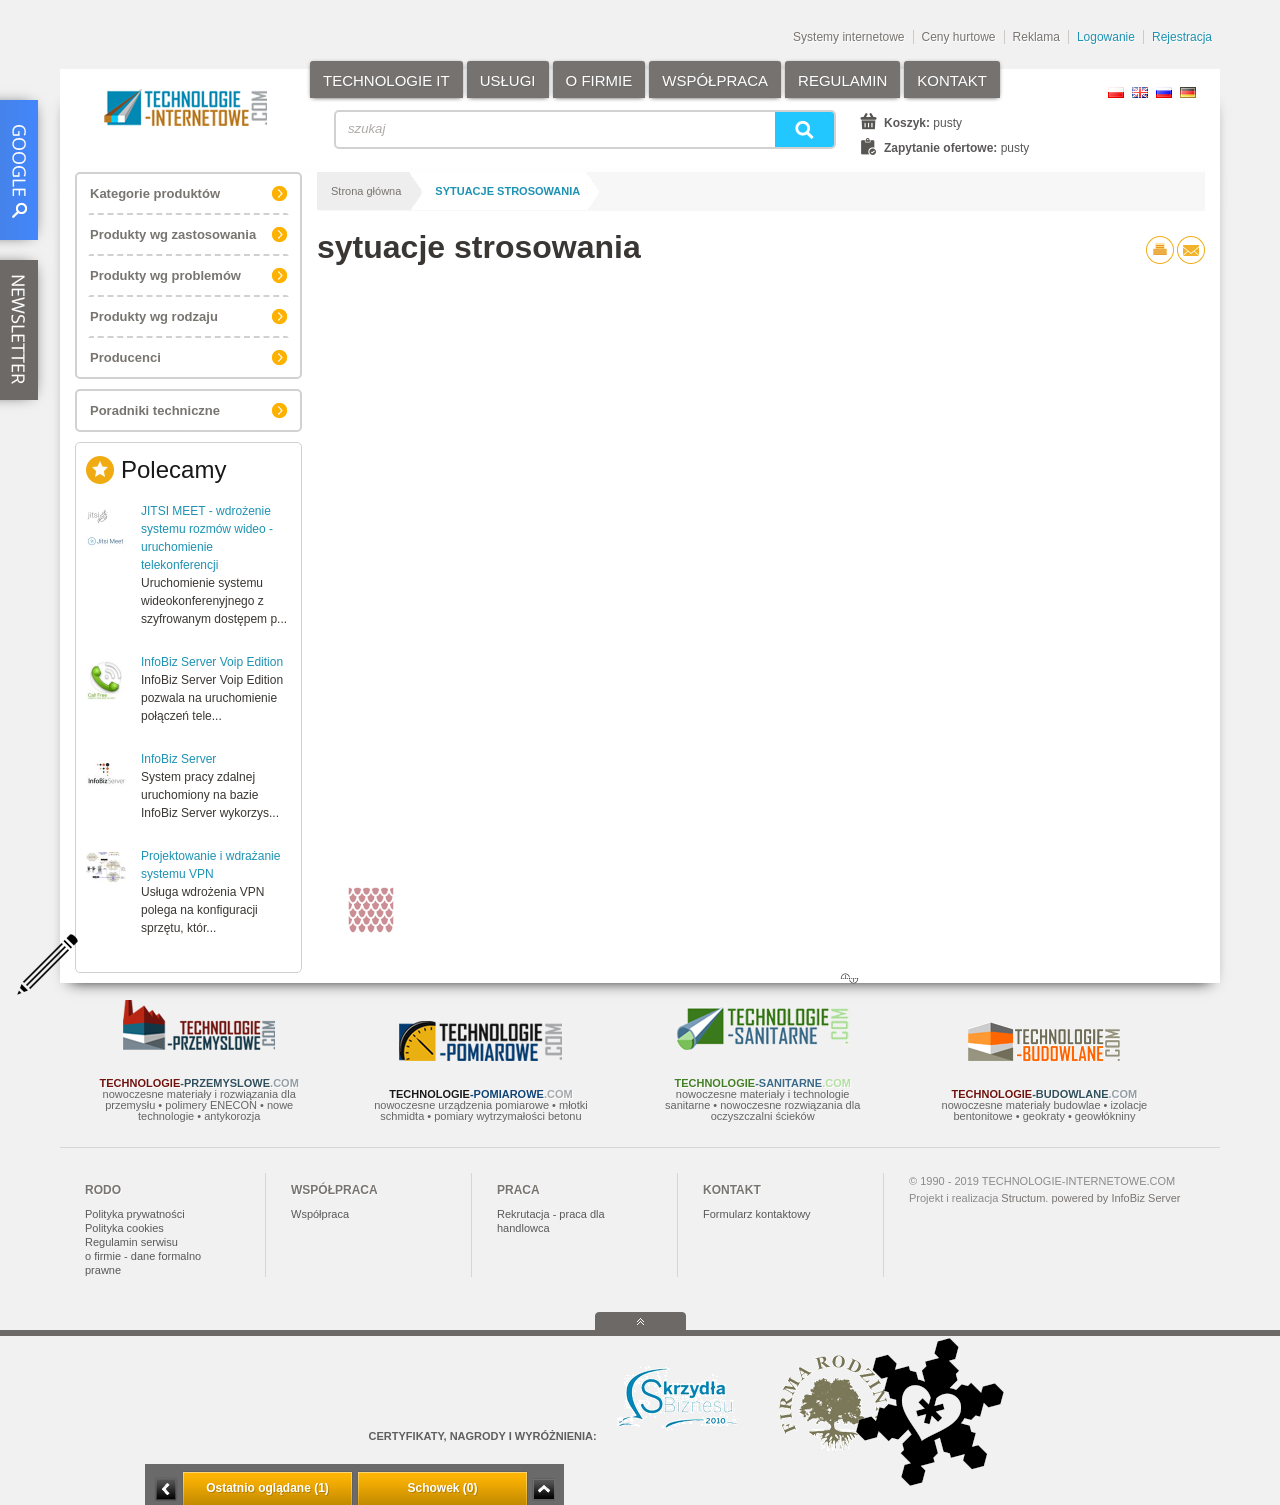 The width and height of the screenshot is (1280, 1505). What do you see at coordinates (930, 1412) in the screenshot?
I see `indicates a frozen or cold status effect in gameplay` at bounding box center [930, 1412].